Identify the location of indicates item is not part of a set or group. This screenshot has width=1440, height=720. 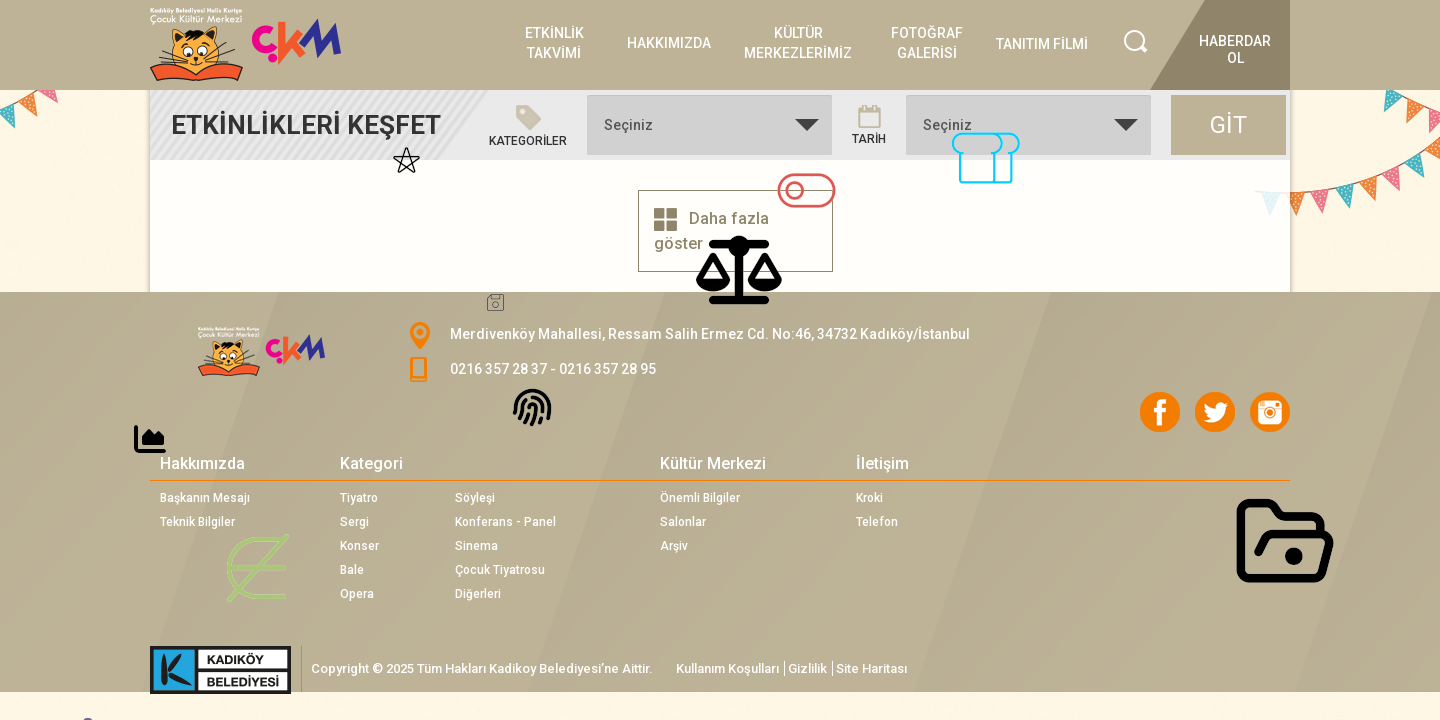
(258, 568).